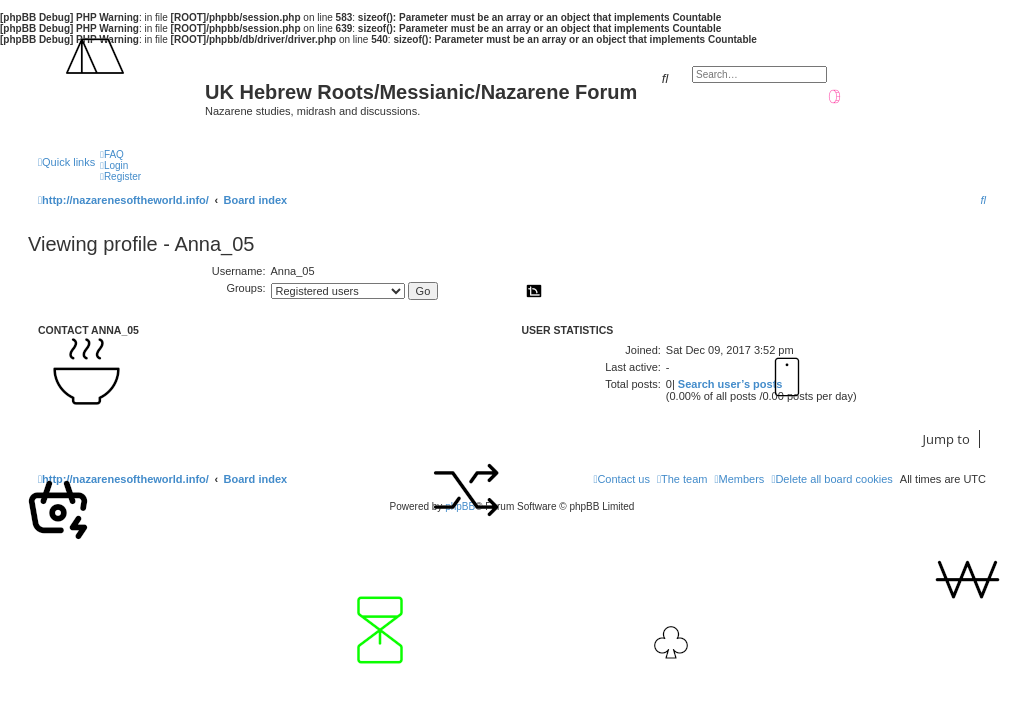  What do you see at coordinates (967, 577) in the screenshot?
I see `indicates south korean won currency` at bounding box center [967, 577].